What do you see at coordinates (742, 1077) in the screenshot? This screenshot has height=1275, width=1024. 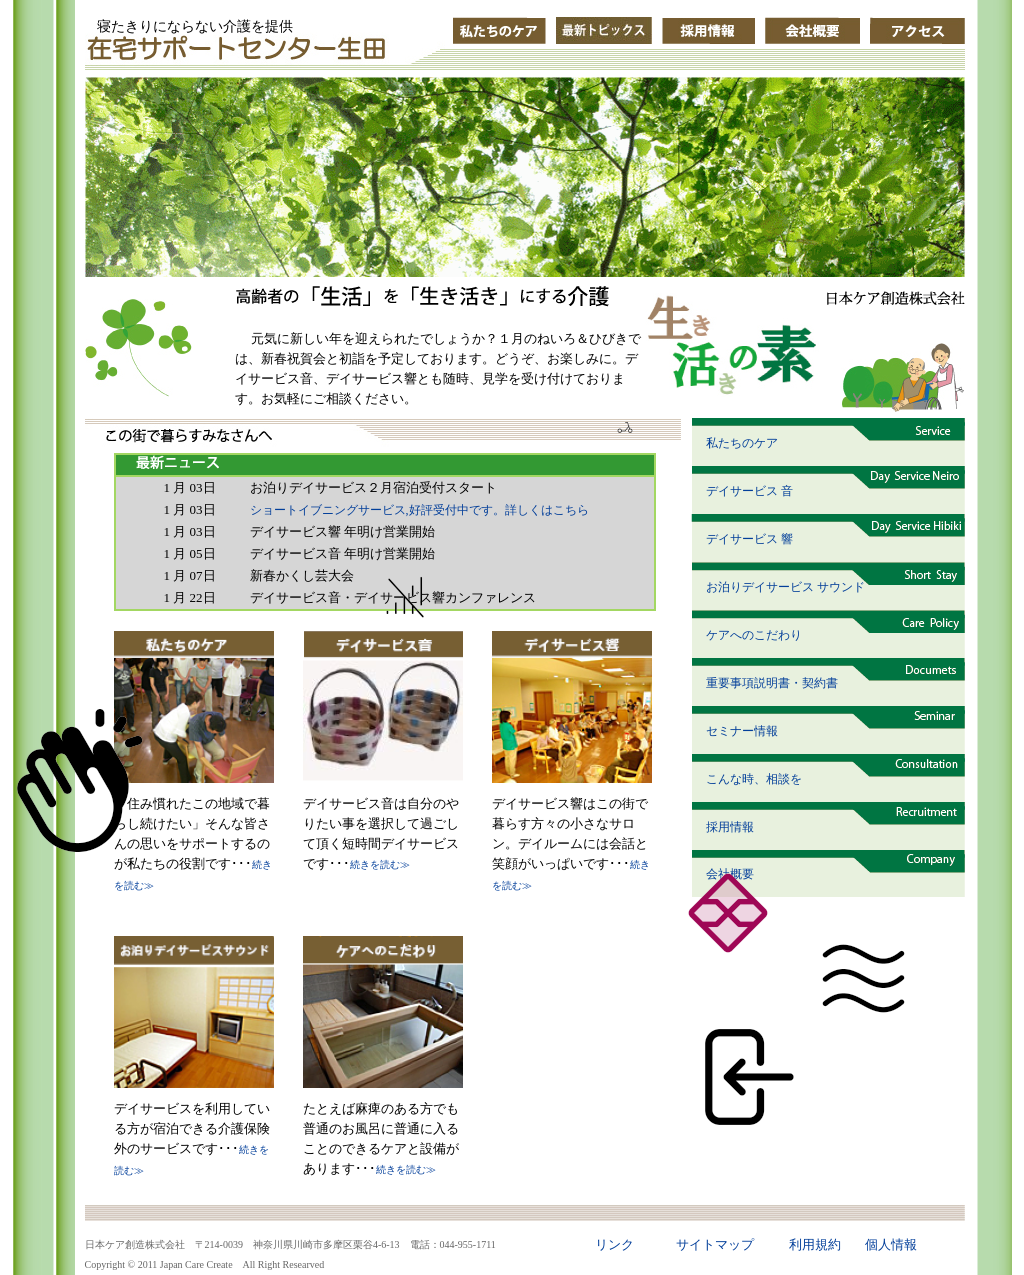 I see `log out of your account` at bounding box center [742, 1077].